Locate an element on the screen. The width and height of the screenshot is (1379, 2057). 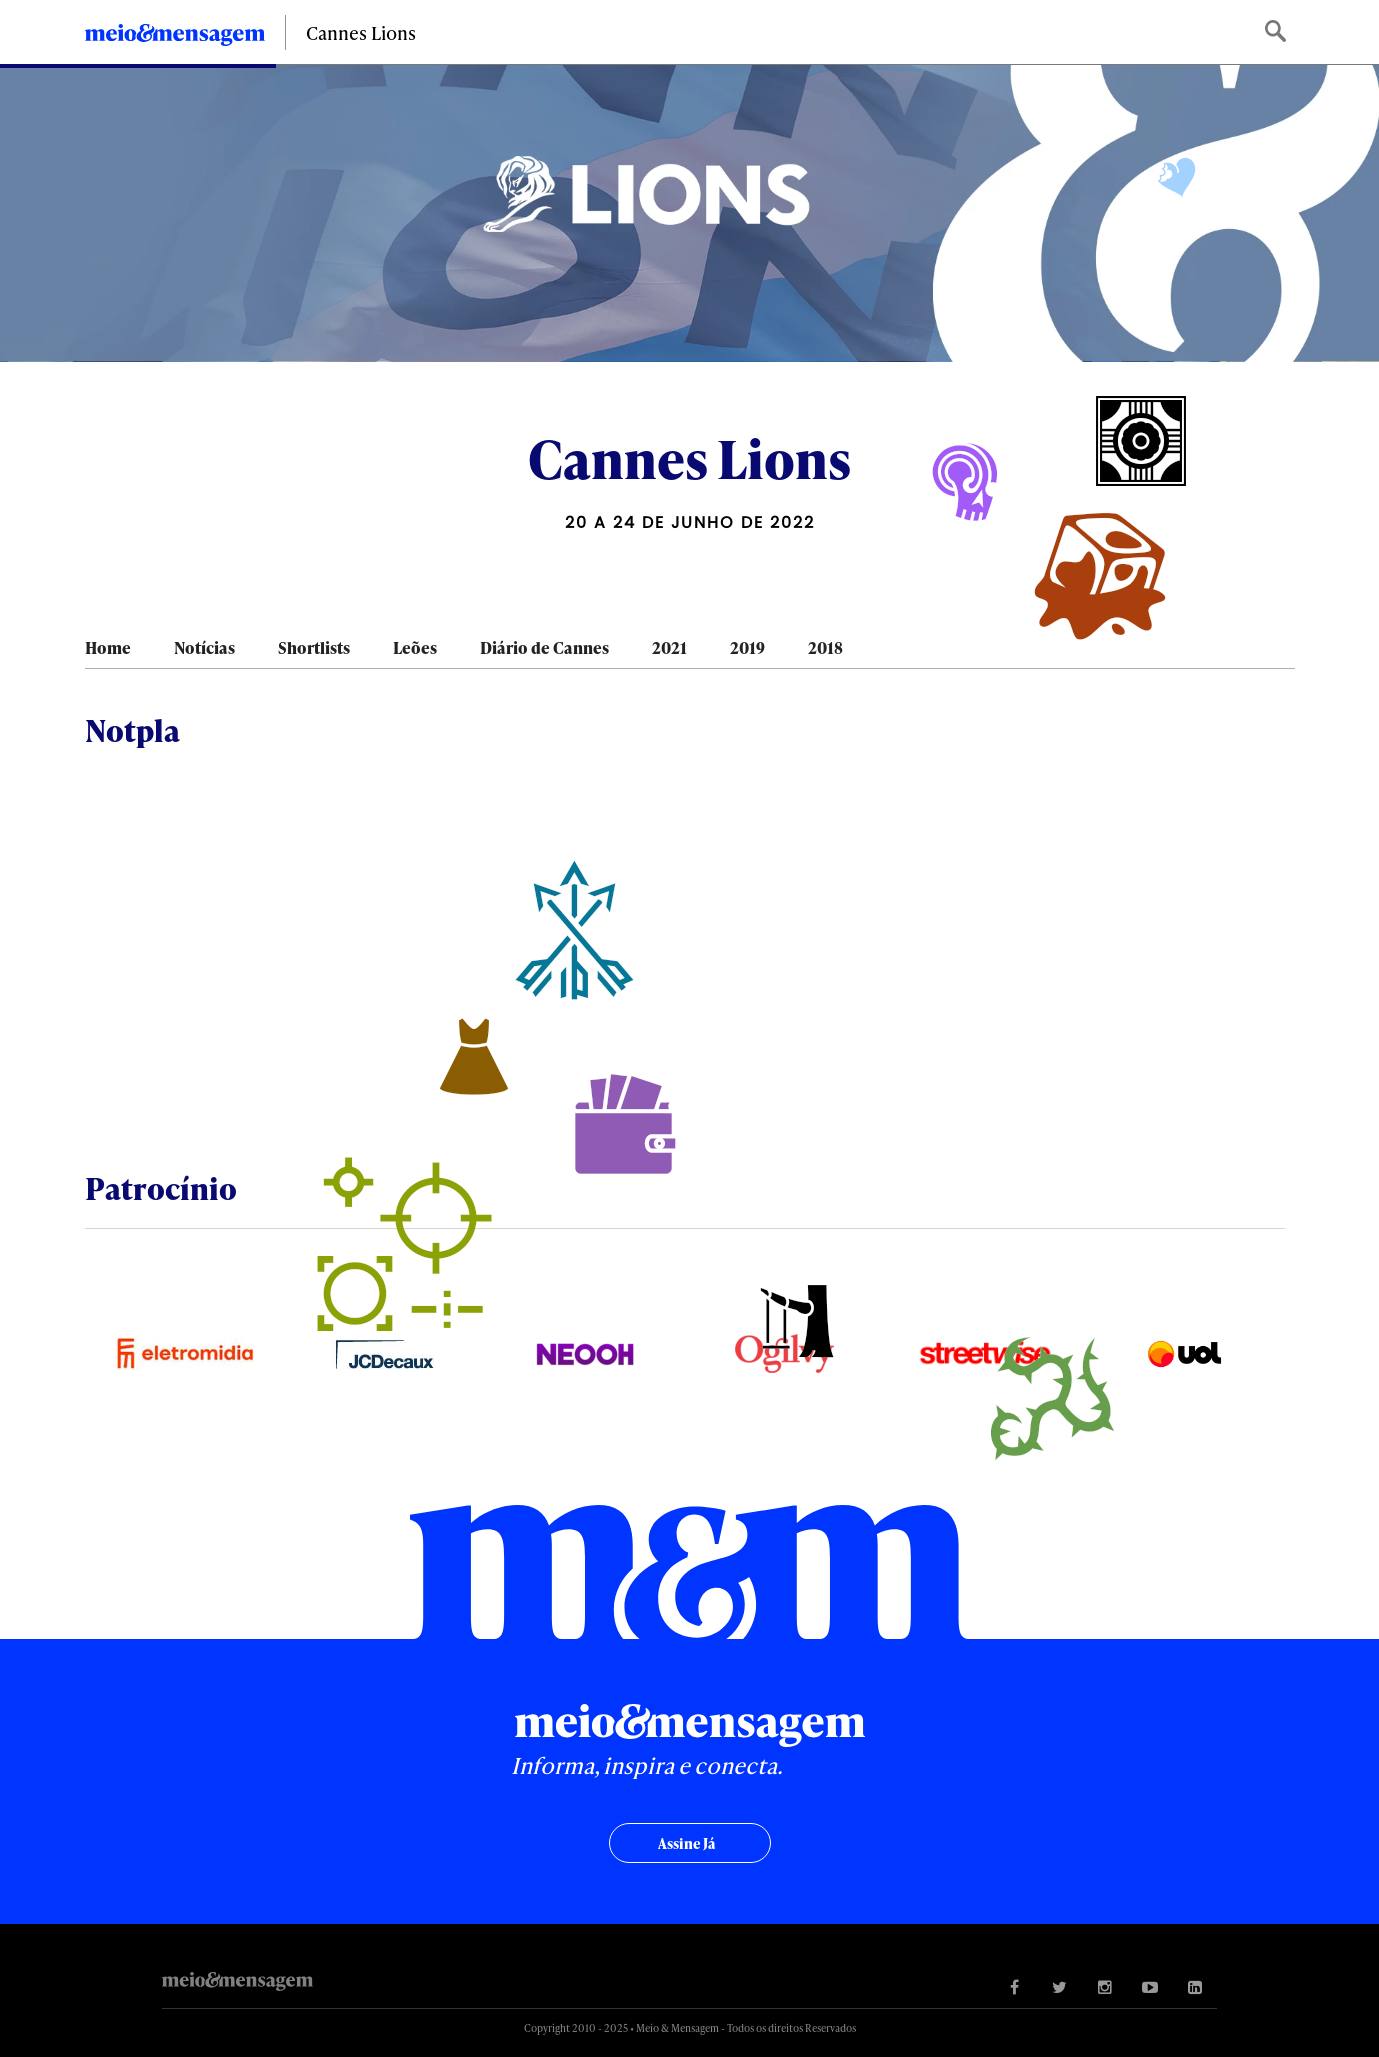
decorative tile or pattern element is located at coordinates (1141, 441).